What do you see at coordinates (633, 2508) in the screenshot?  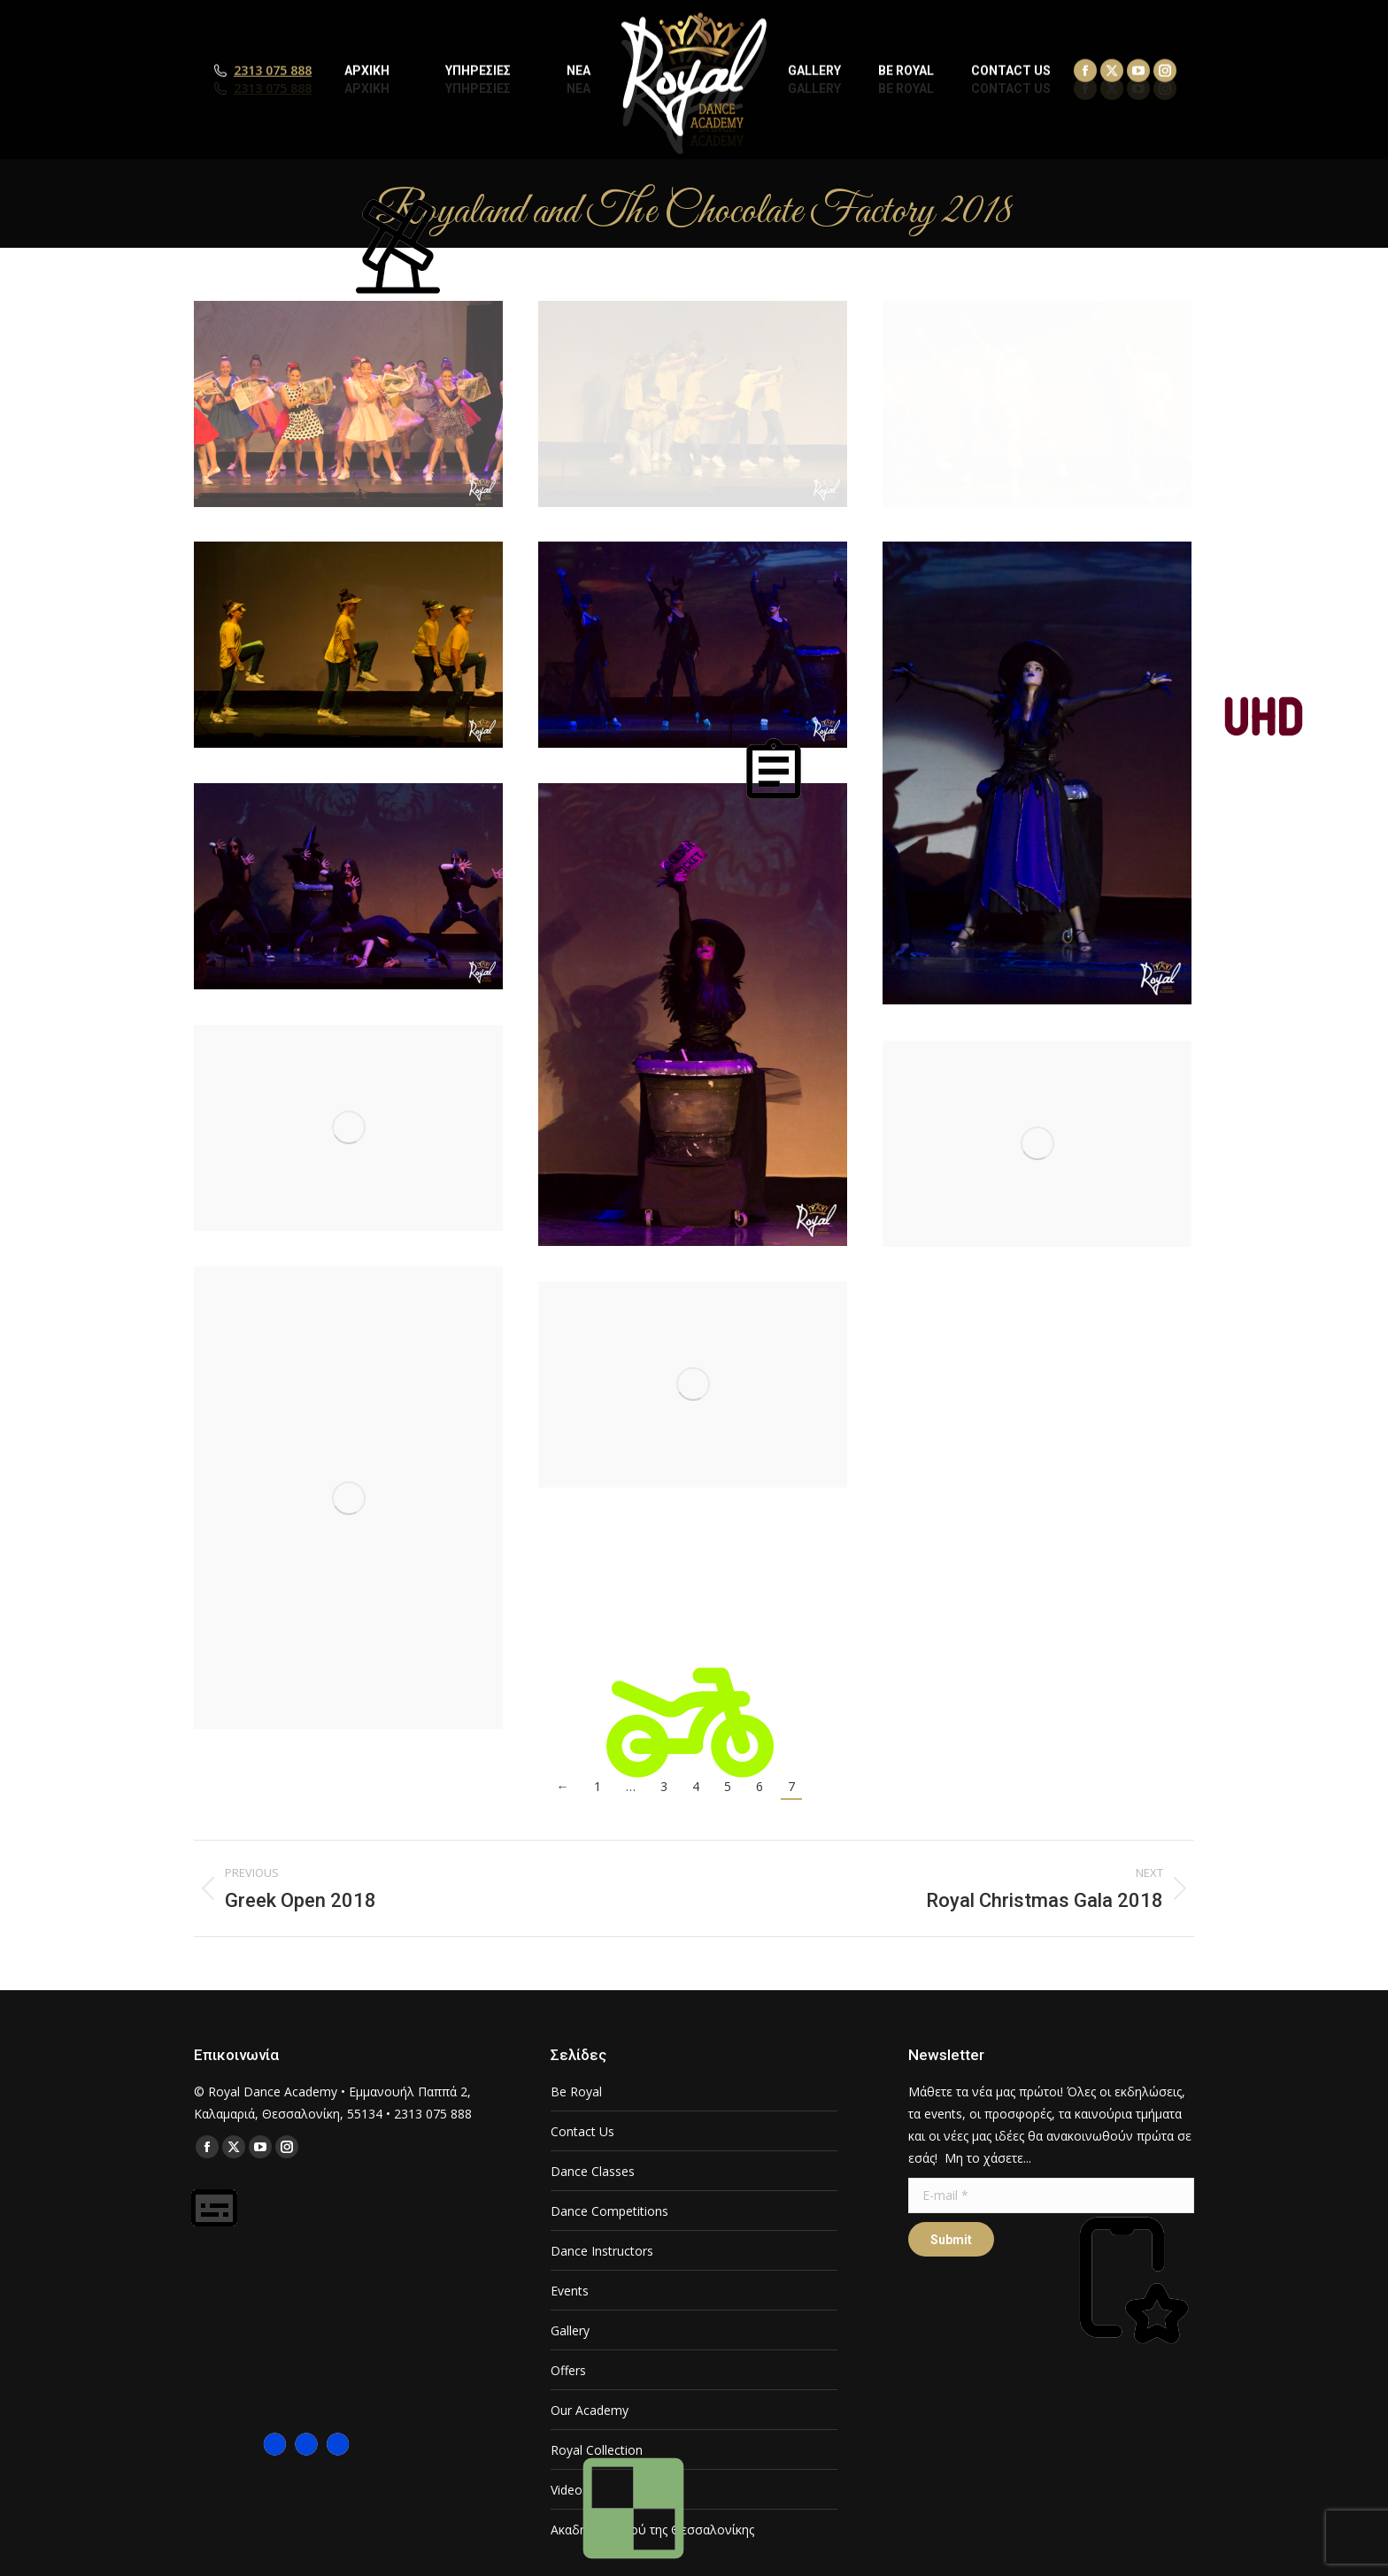 I see `indicates transparency in image editing software` at bounding box center [633, 2508].